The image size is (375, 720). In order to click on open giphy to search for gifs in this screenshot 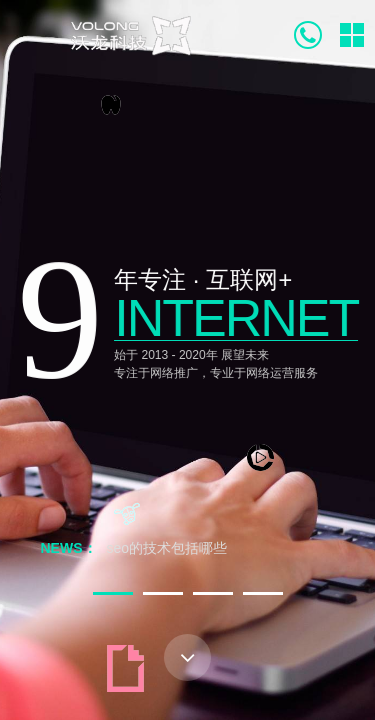, I will do `click(125, 668)`.